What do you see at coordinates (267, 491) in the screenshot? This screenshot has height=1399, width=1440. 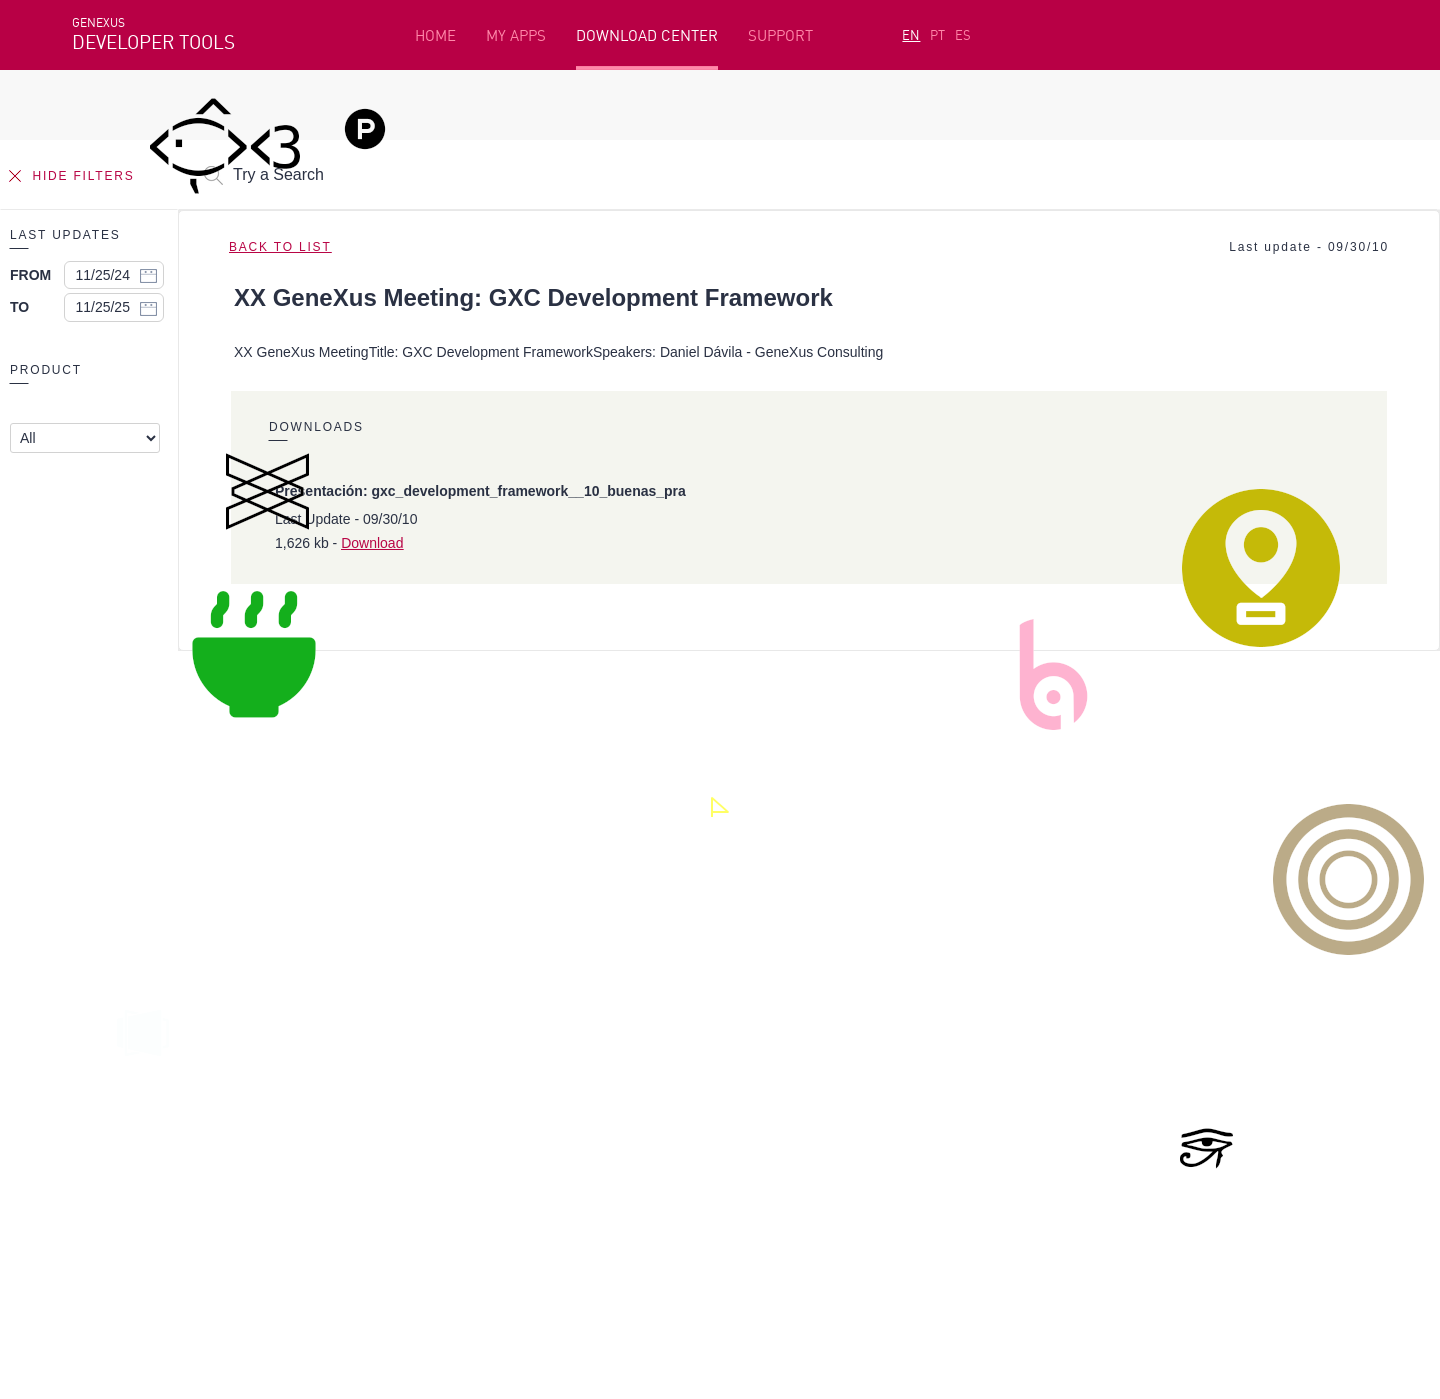 I see `posit brand logo` at bounding box center [267, 491].